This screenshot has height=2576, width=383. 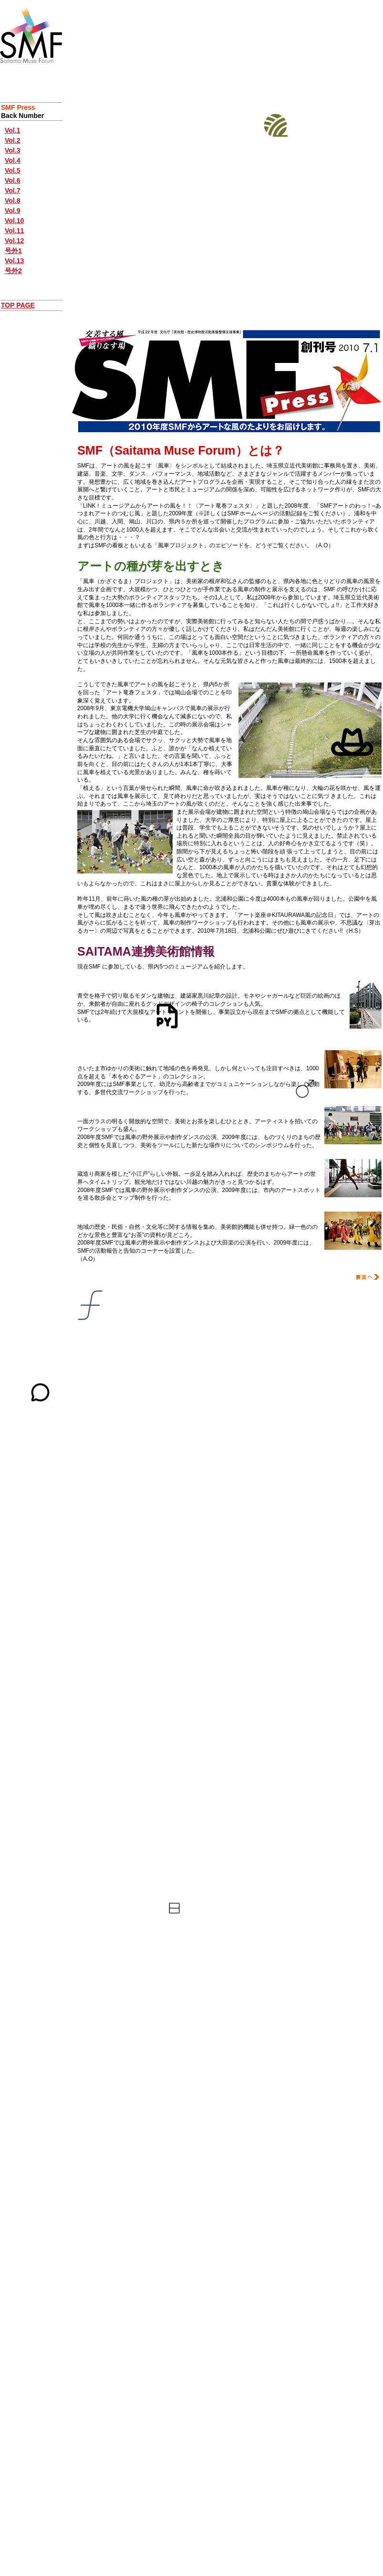 I want to click on access function or formula editor, so click(x=90, y=1305).